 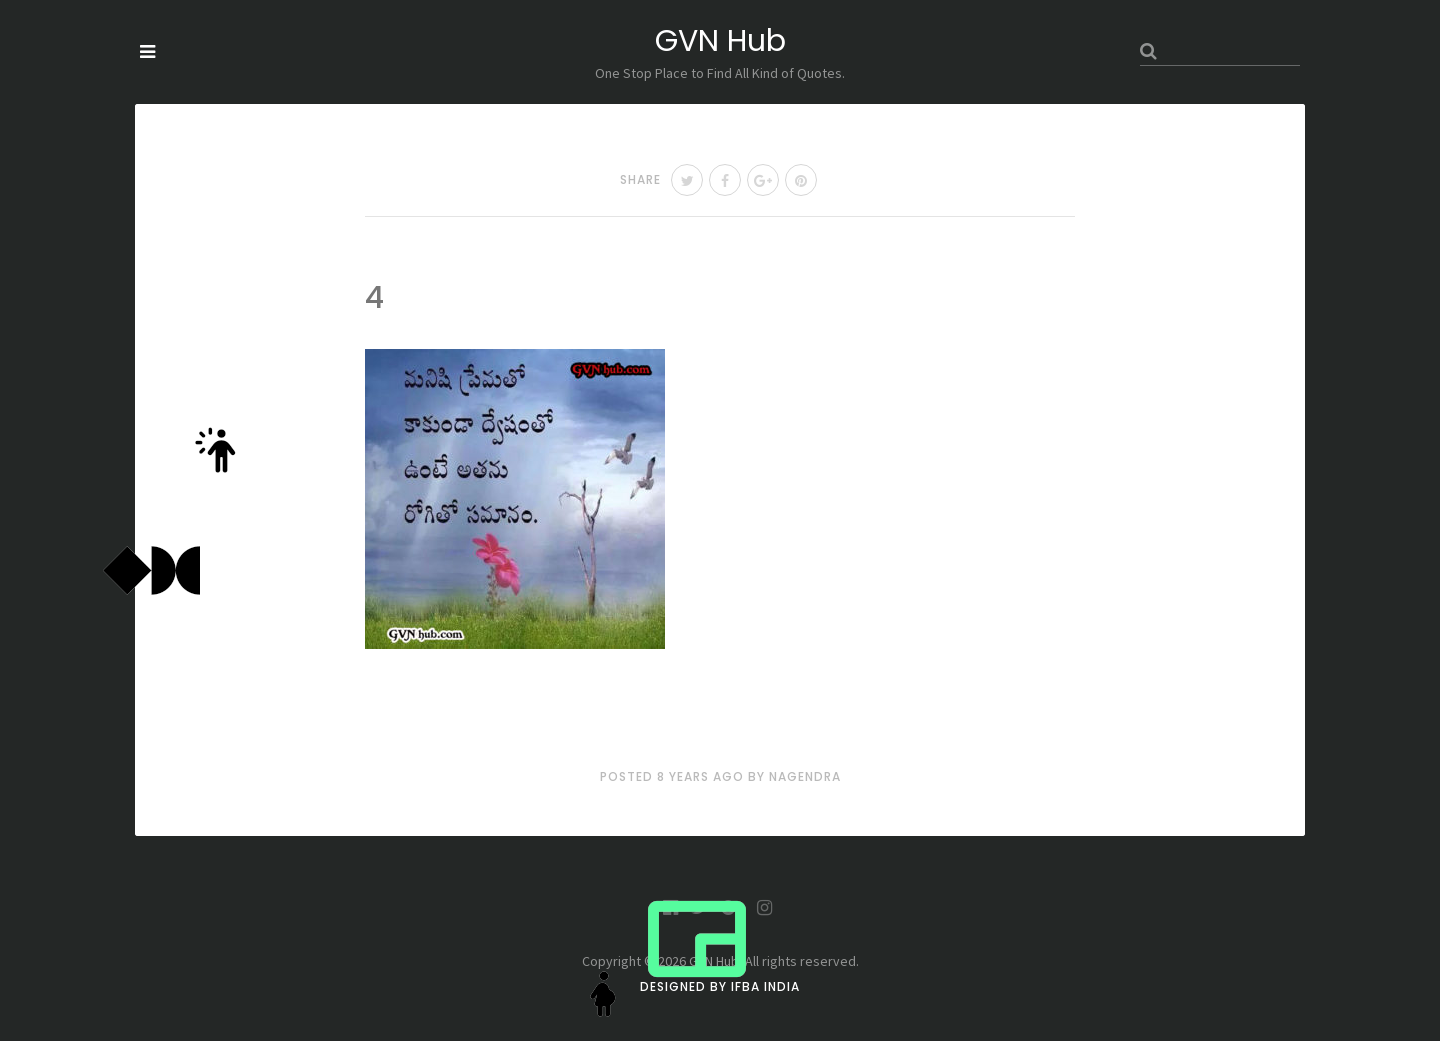 What do you see at coordinates (697, 939) in the screenshot?
I see `enable picture-in-picture mode` at bounding box center [697, 939].